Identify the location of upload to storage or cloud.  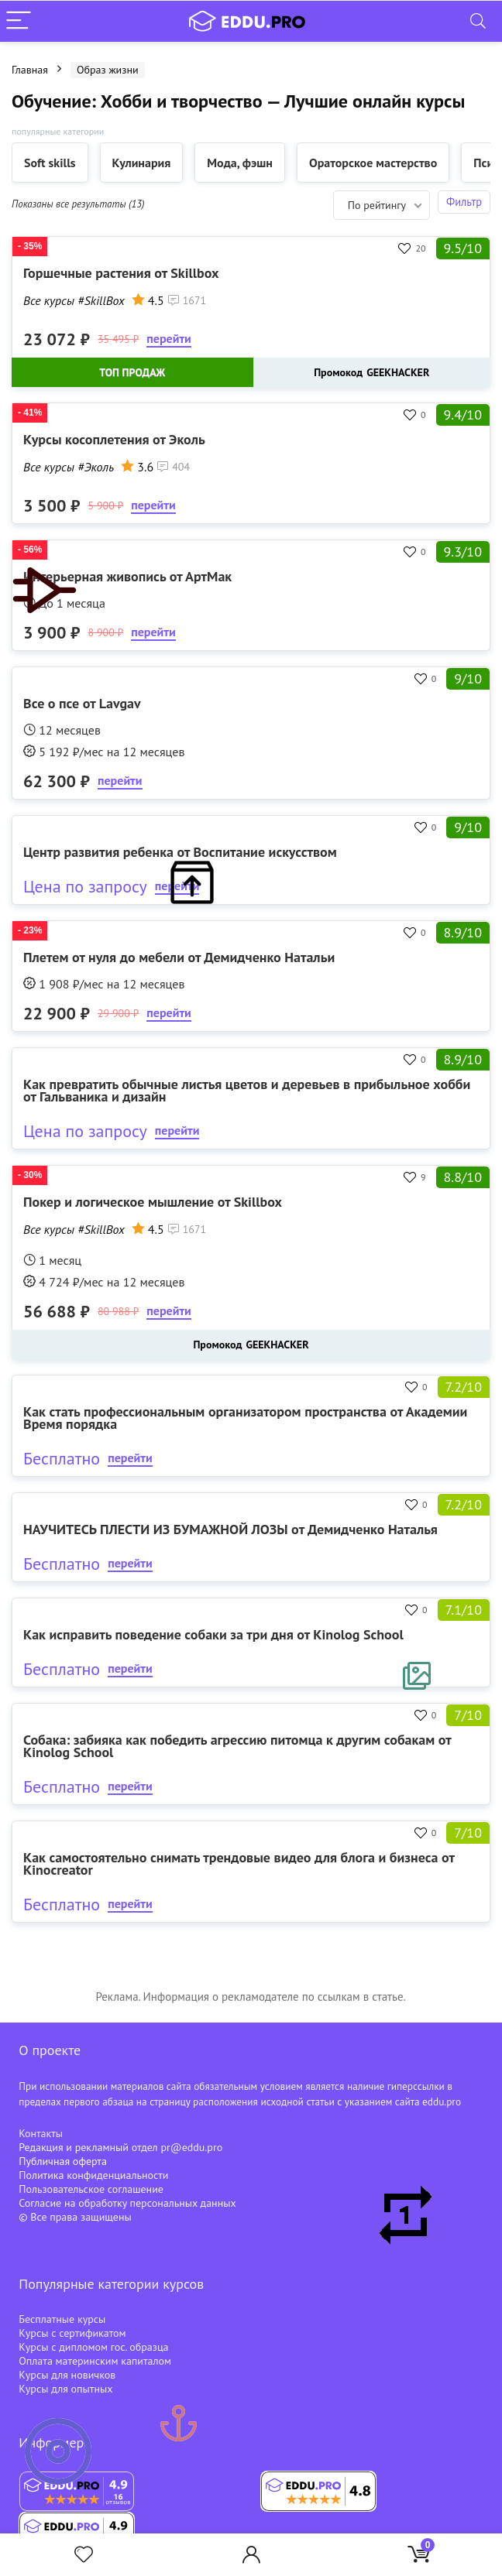
(192, 882).